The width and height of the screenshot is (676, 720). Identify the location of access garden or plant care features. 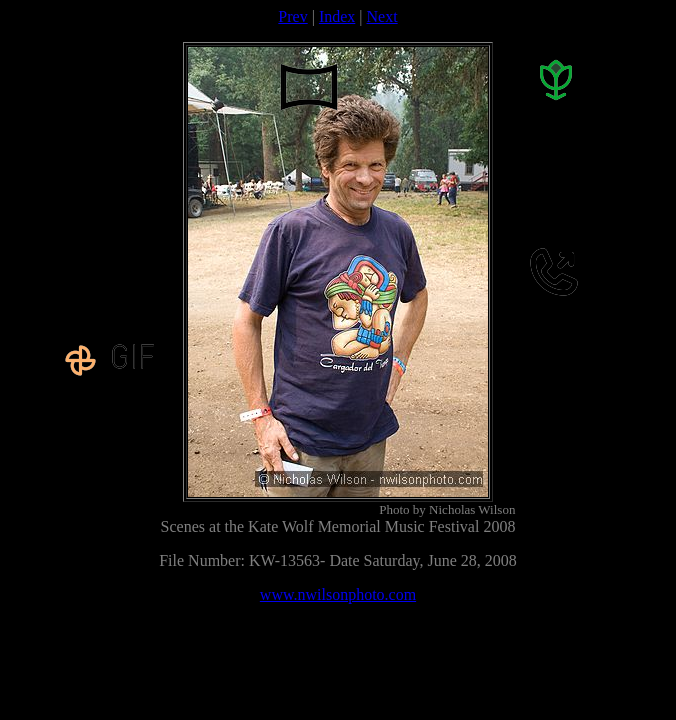
(556, 80).